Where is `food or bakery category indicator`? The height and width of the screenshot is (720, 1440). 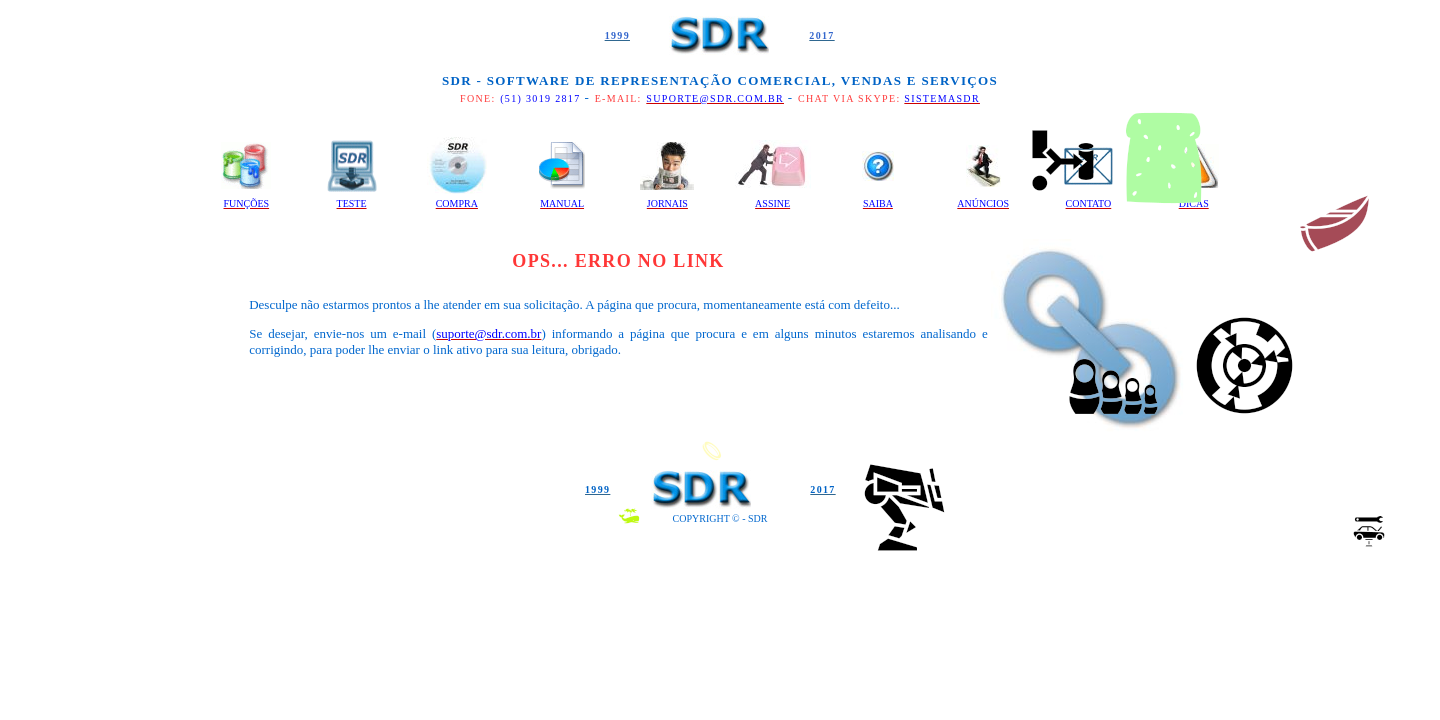 food or bakery category indicator is located at coordinates (1164, 157).